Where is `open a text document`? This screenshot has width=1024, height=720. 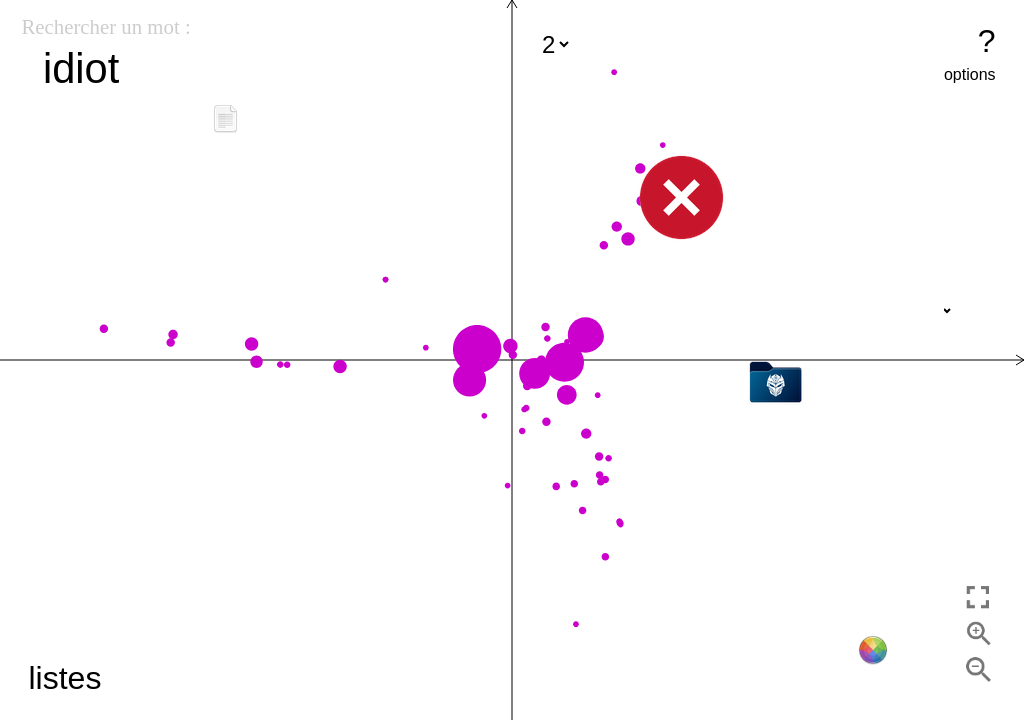
open a text document is located at coordinates (225, 118).